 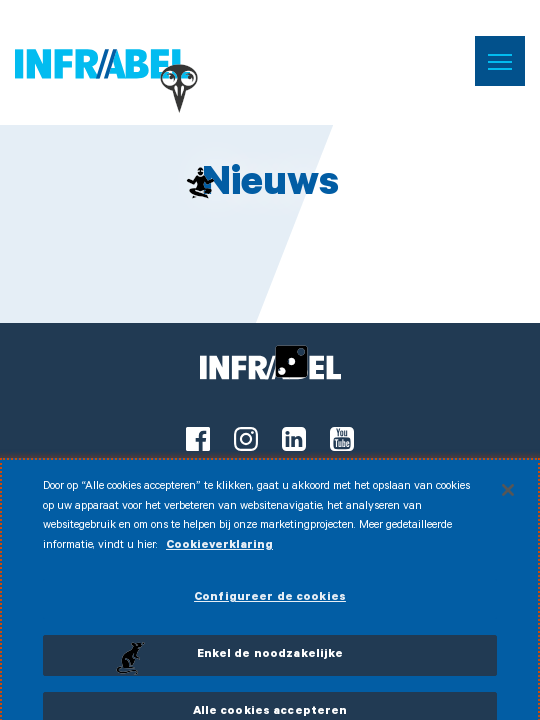 I want to click on roll the dice or randomize, so click(x=291, y=361).